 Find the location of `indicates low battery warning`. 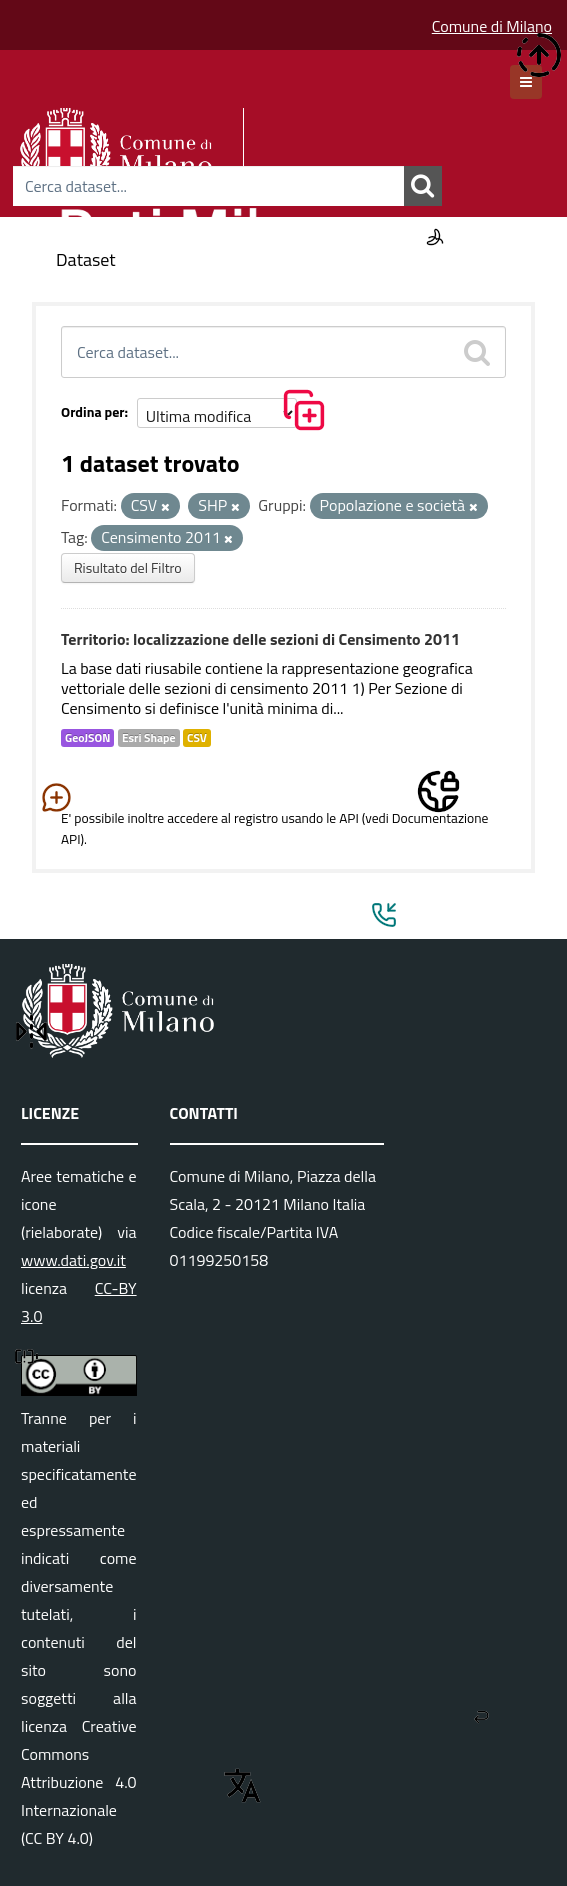

indicates low battery warning is located at coordinates (26, 1356).